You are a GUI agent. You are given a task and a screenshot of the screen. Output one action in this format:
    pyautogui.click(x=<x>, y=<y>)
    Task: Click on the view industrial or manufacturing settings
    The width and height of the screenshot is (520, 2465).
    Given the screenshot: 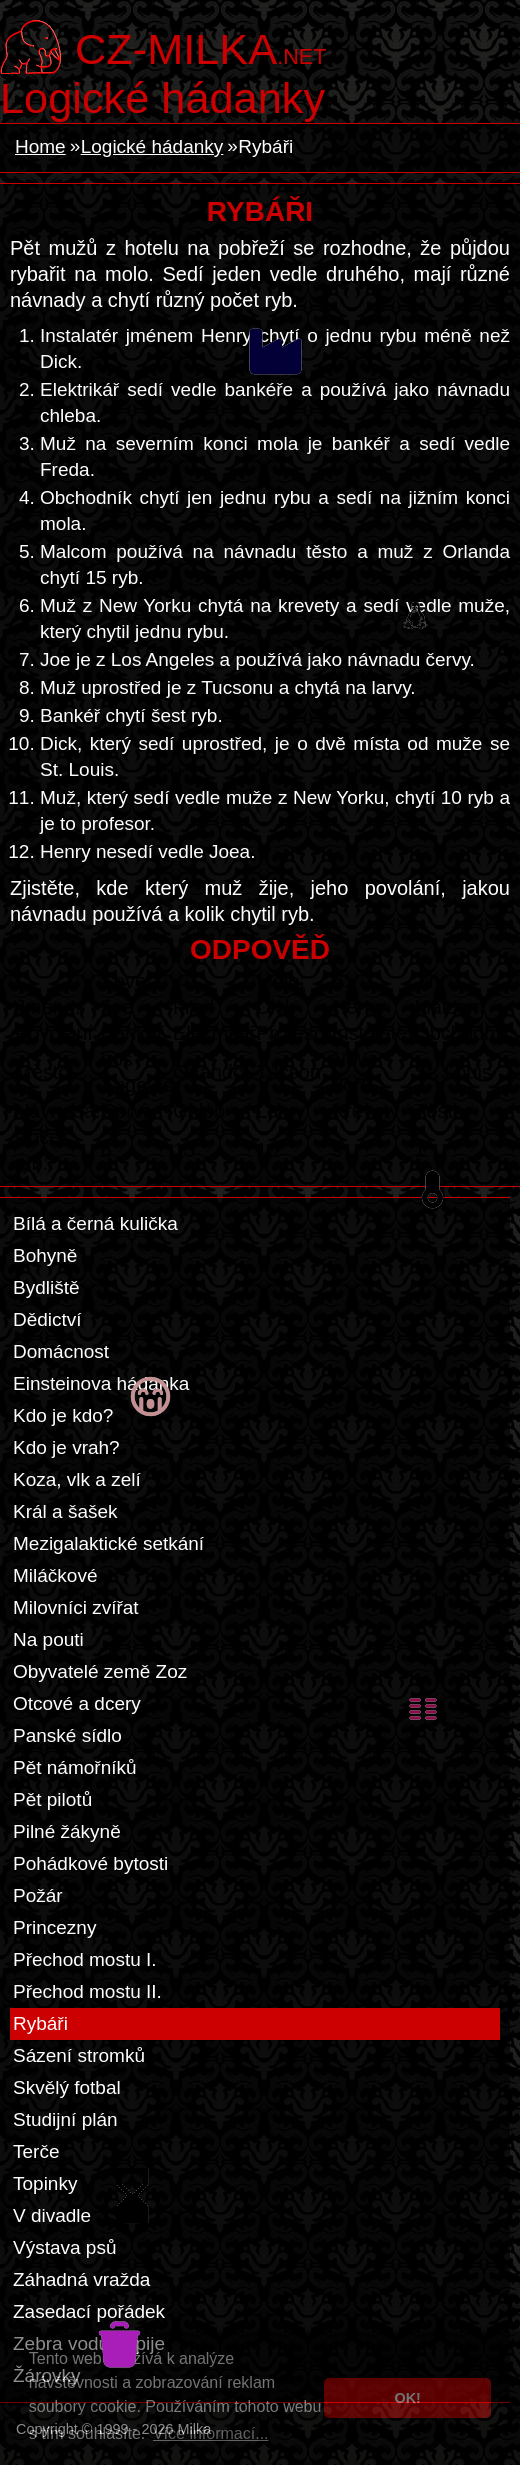 What is the action you would take?
    pyautogui.click(x=275, y=351)
    